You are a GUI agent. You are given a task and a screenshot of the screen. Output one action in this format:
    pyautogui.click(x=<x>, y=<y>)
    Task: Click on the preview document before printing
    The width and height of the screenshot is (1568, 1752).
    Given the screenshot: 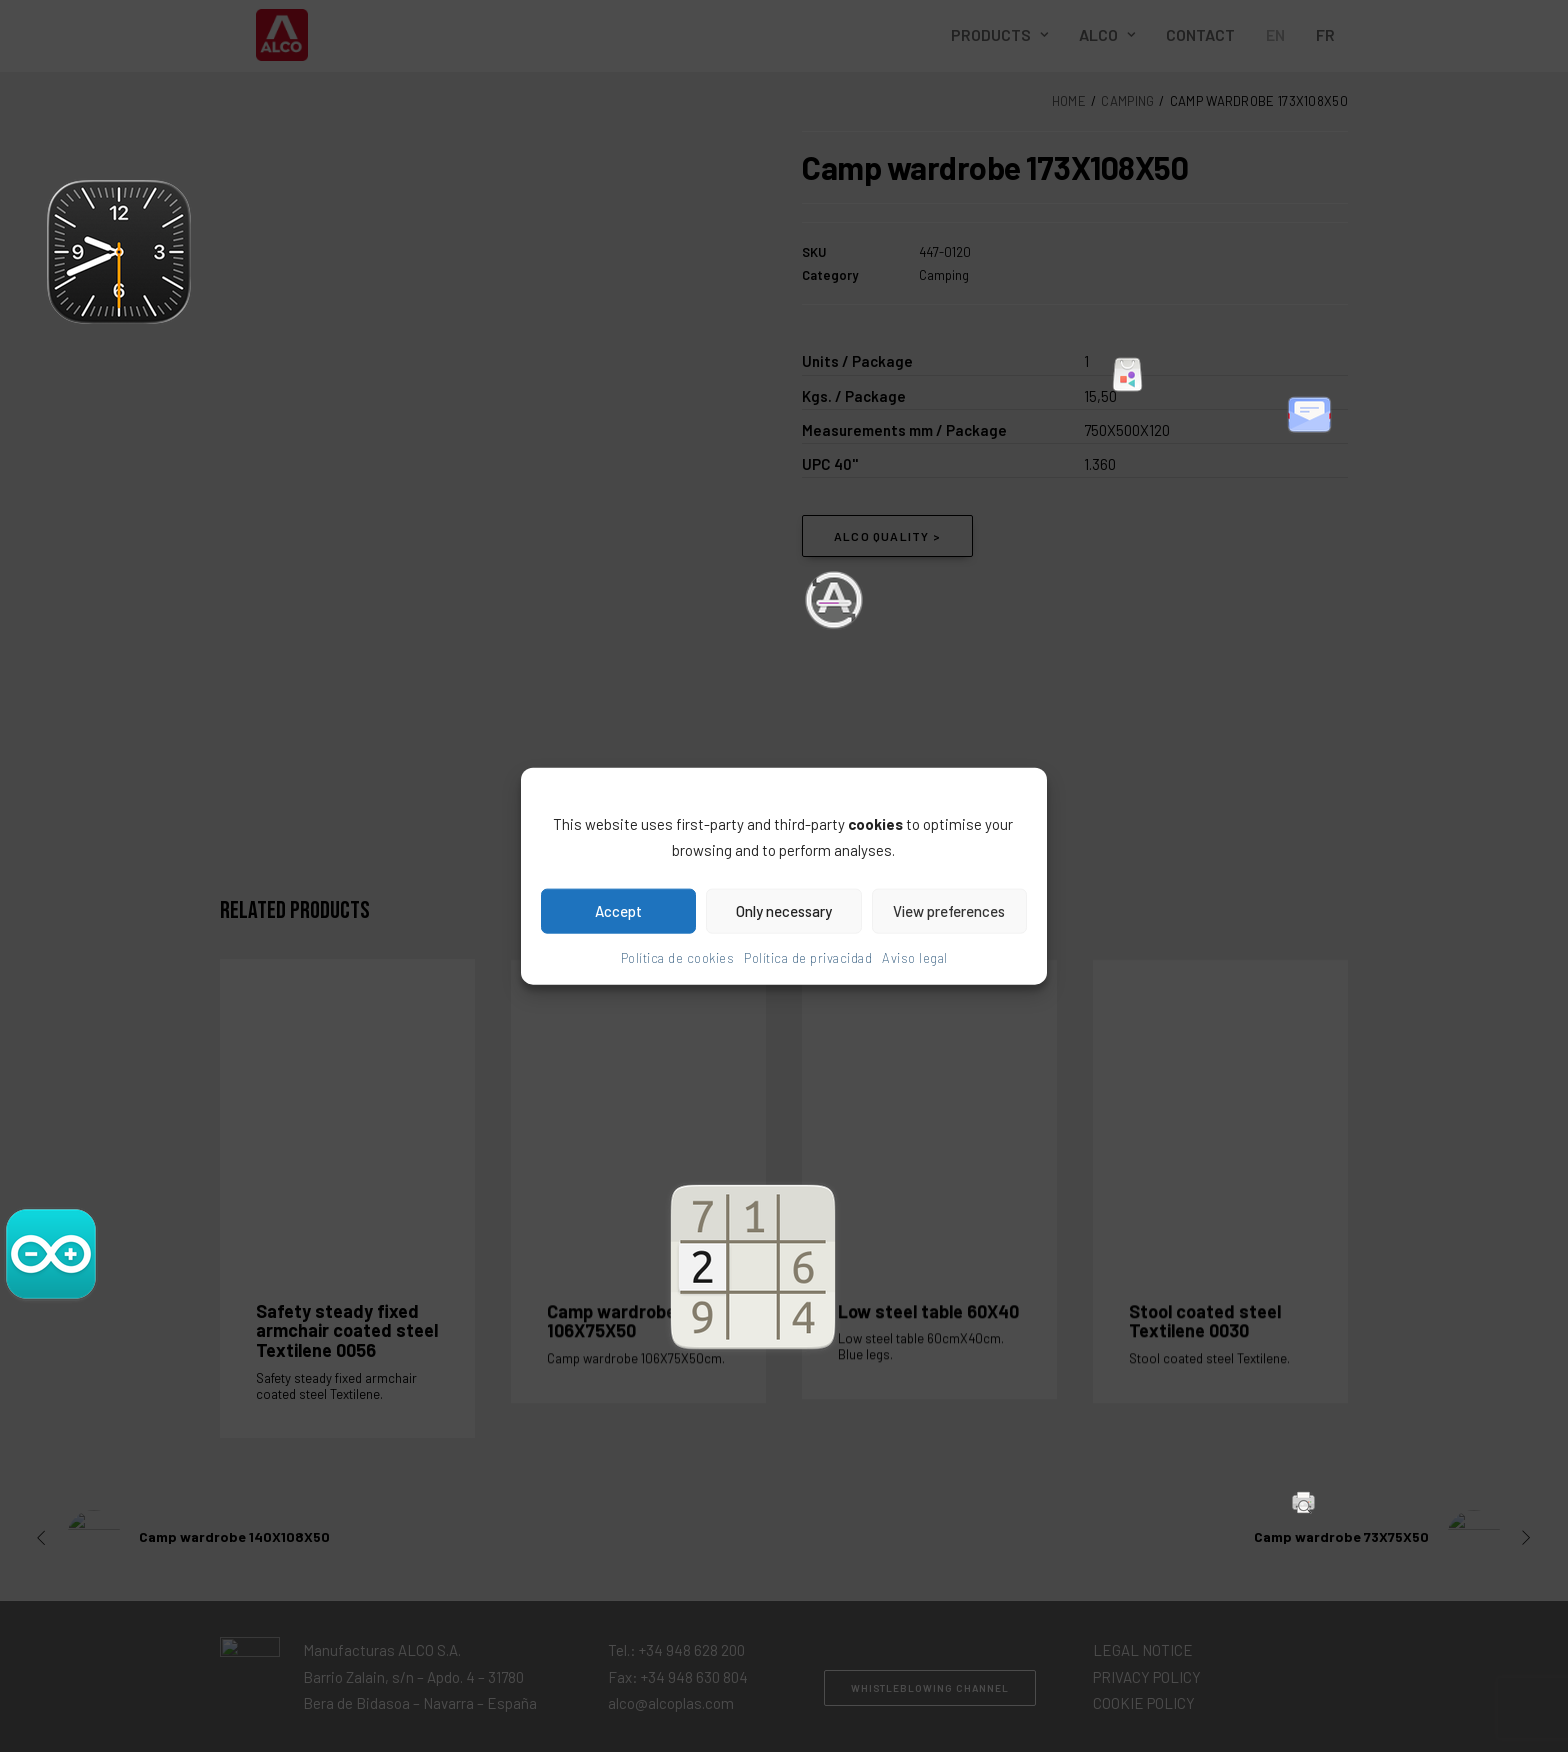 What is the action you would take?
    pyautogui.click(x=1303, y=1502)
    